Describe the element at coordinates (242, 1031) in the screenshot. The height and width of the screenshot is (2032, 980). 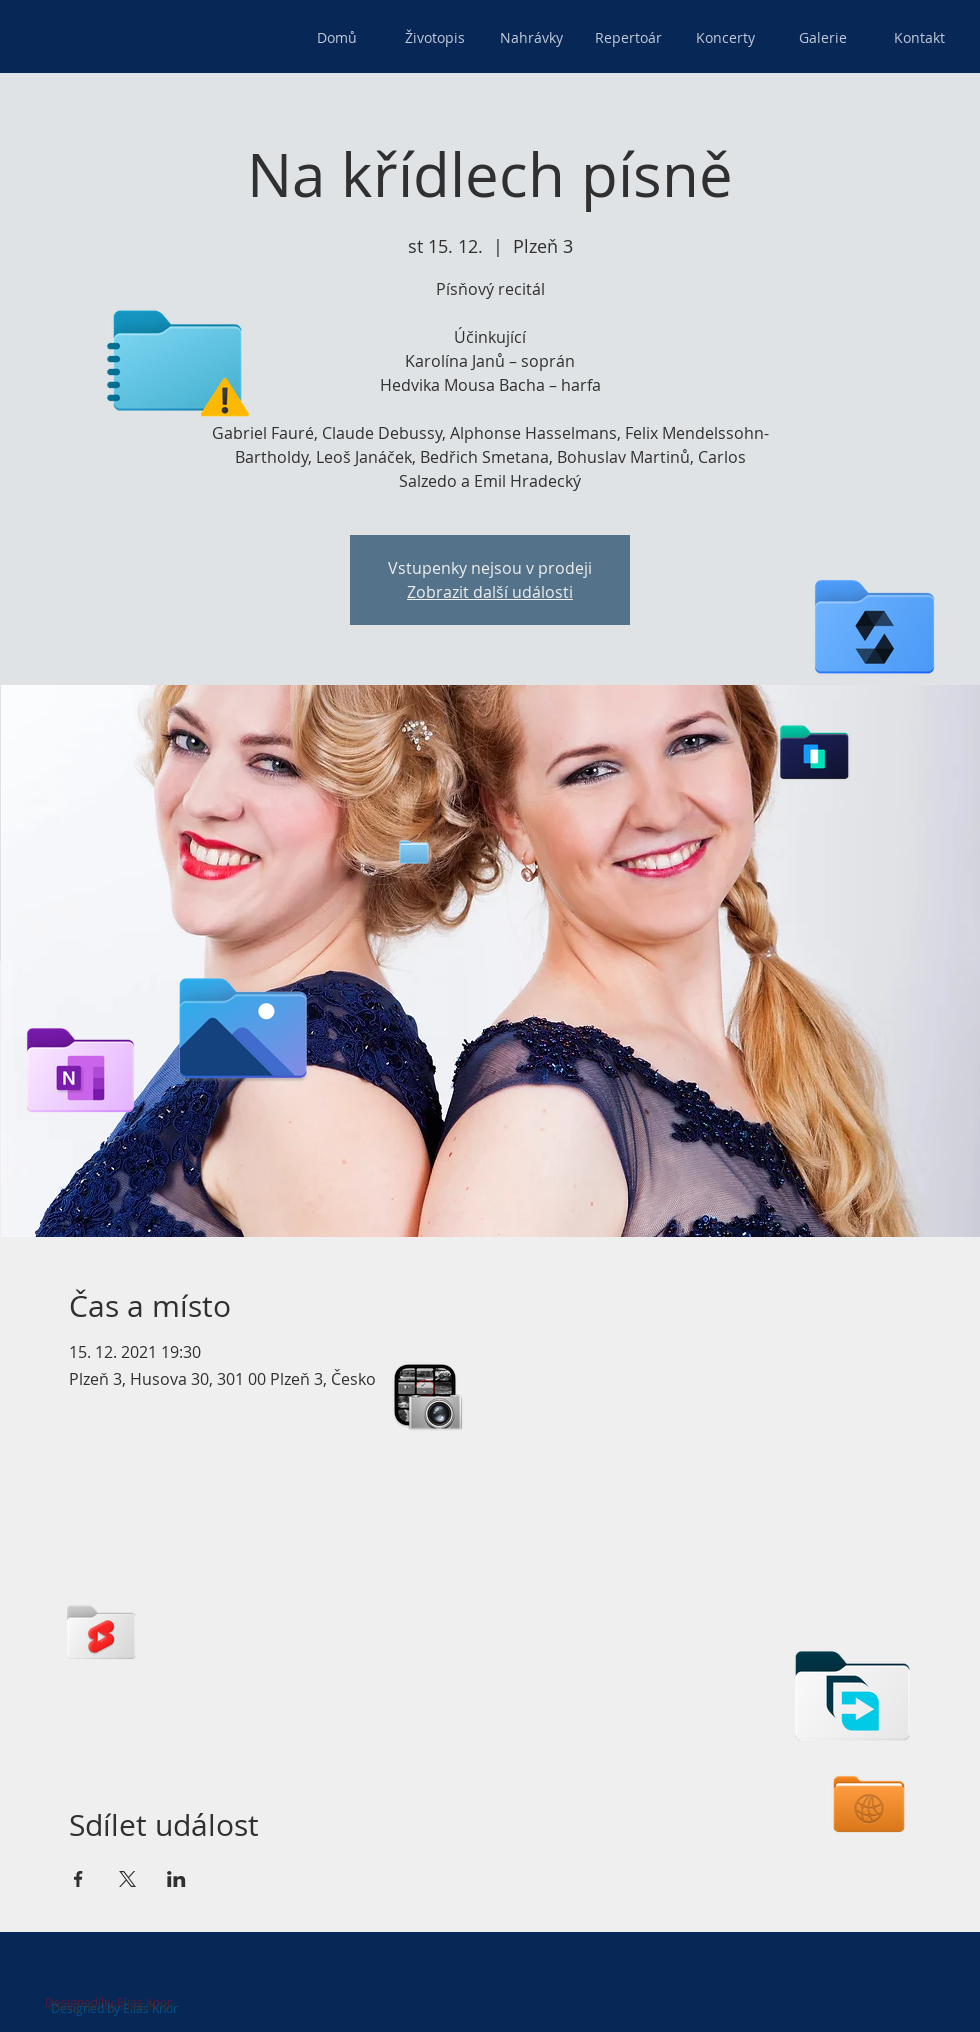
I see `open pictures folder` at that location.